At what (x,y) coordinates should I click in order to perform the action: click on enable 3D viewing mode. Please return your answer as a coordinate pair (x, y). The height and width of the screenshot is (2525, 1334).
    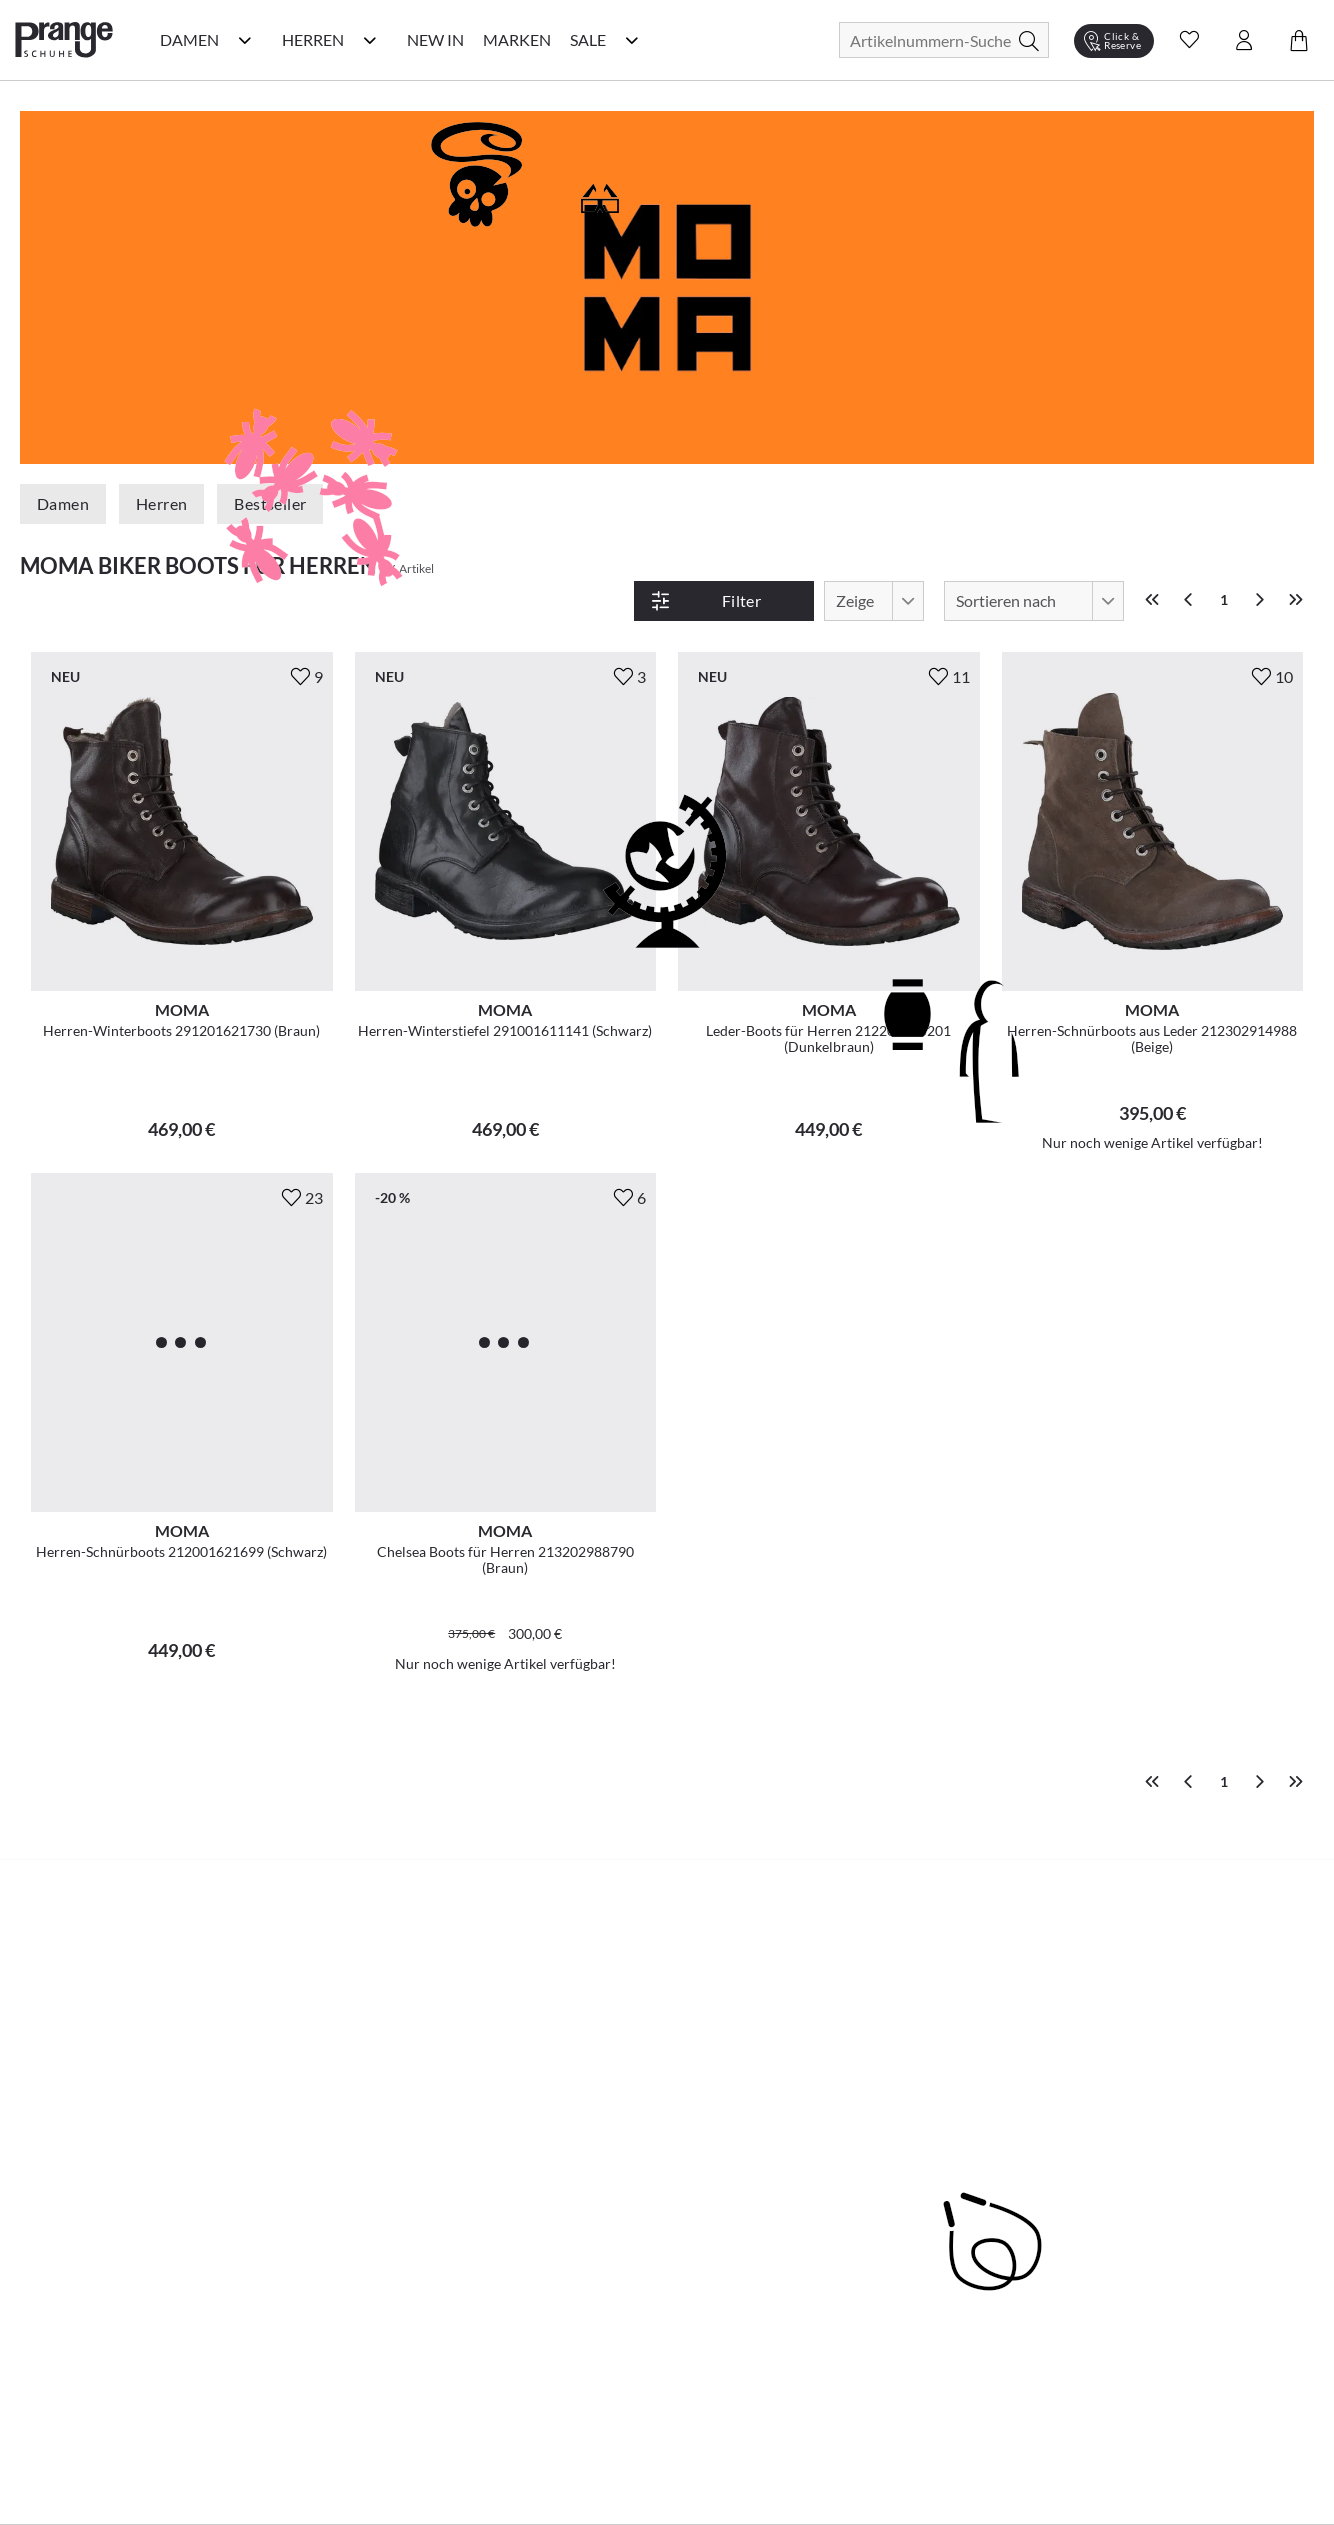
    Looking at the image, I should click on (600, 198).